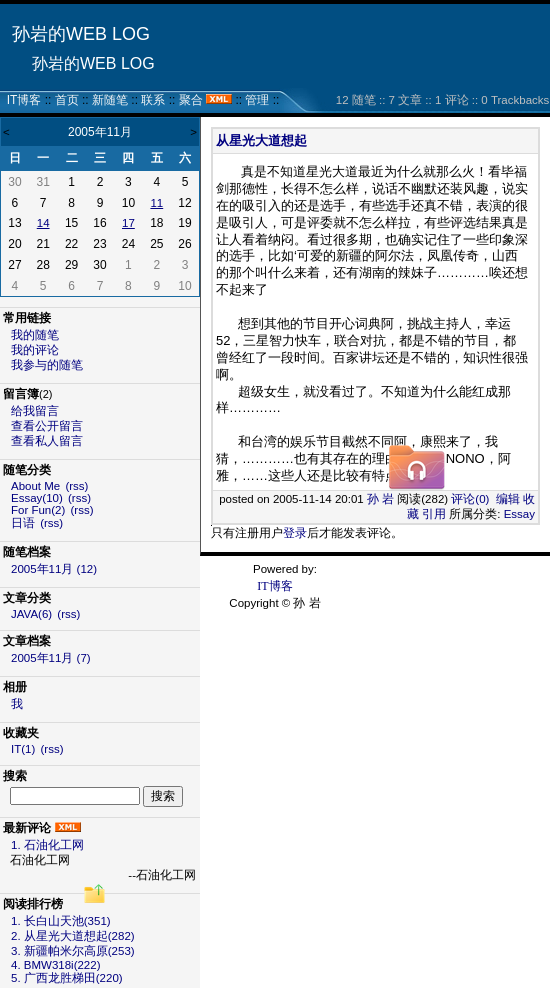 The image size is (550, 988). I want to click on upload files to a location-based folder, so click(94, 895).